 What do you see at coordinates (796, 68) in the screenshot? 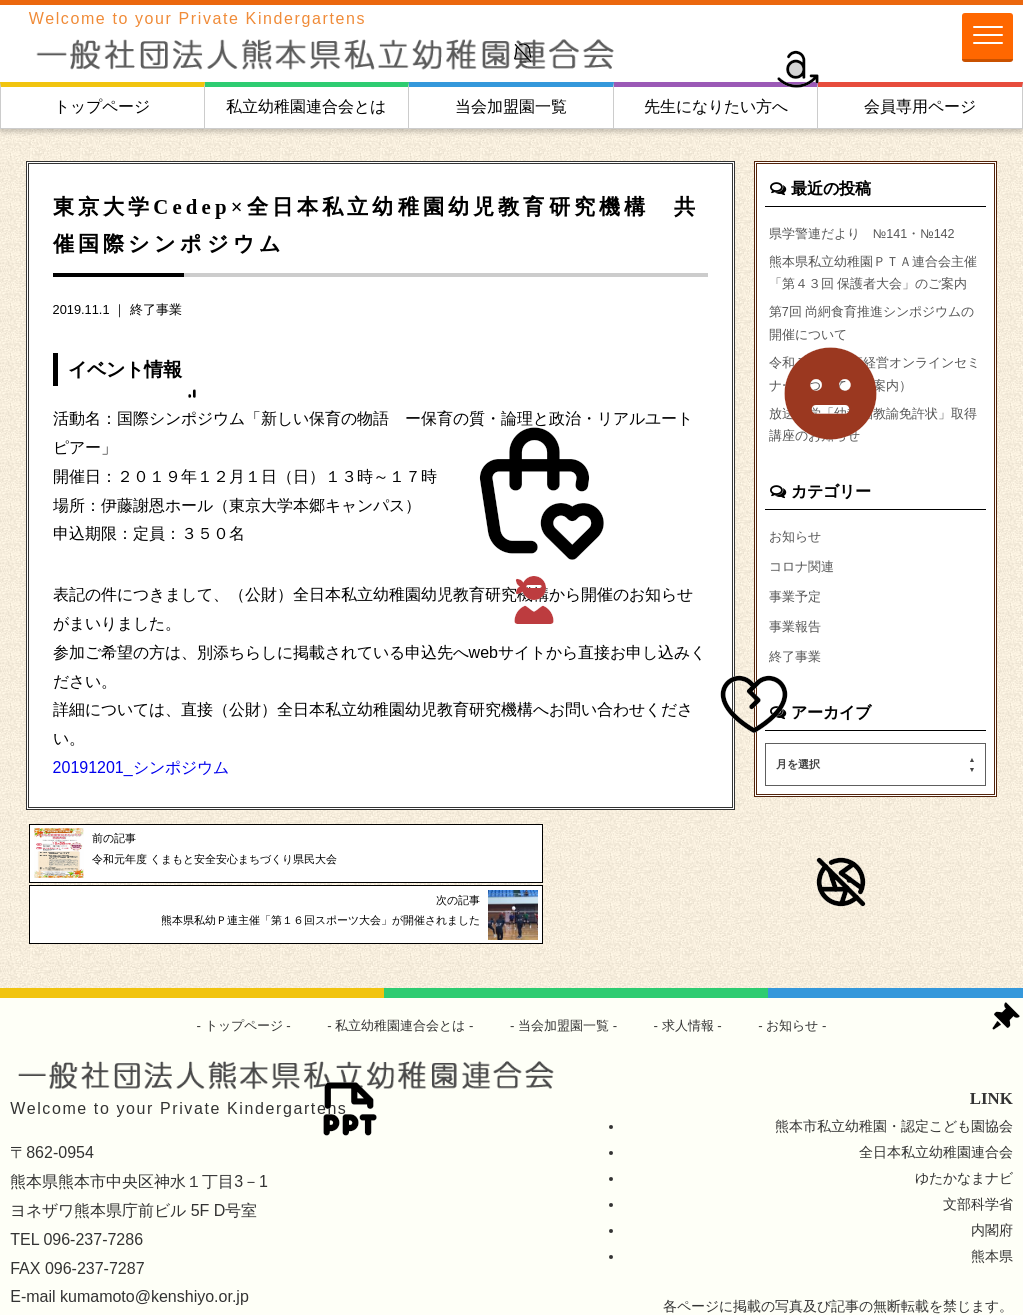
I see `open the Amazon app or website` at bounding box center [796, 68].